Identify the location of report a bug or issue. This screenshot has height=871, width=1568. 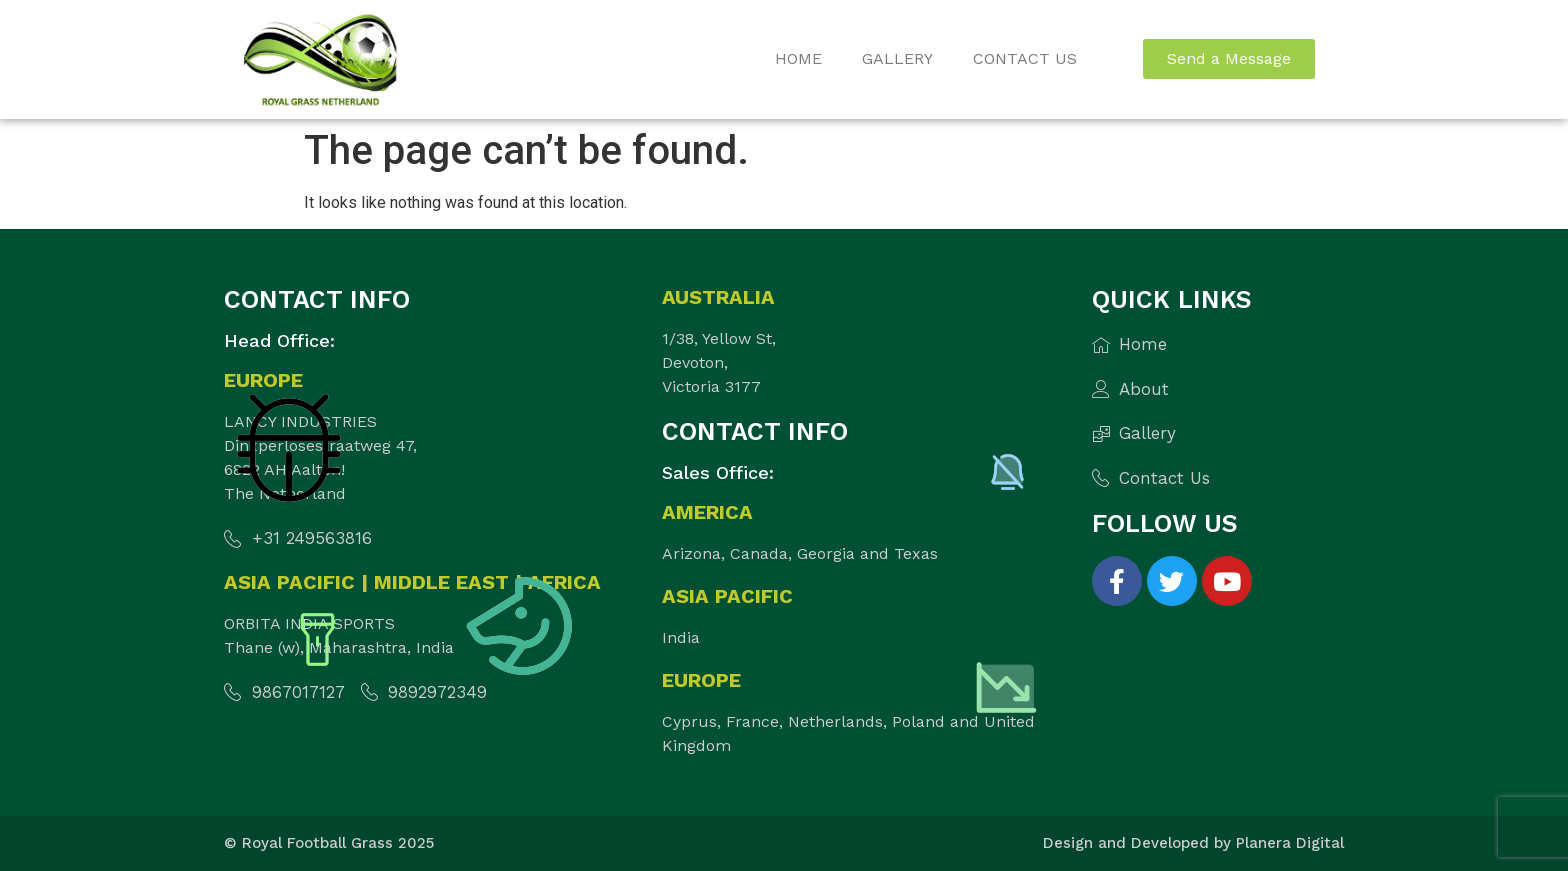
(289, 446).